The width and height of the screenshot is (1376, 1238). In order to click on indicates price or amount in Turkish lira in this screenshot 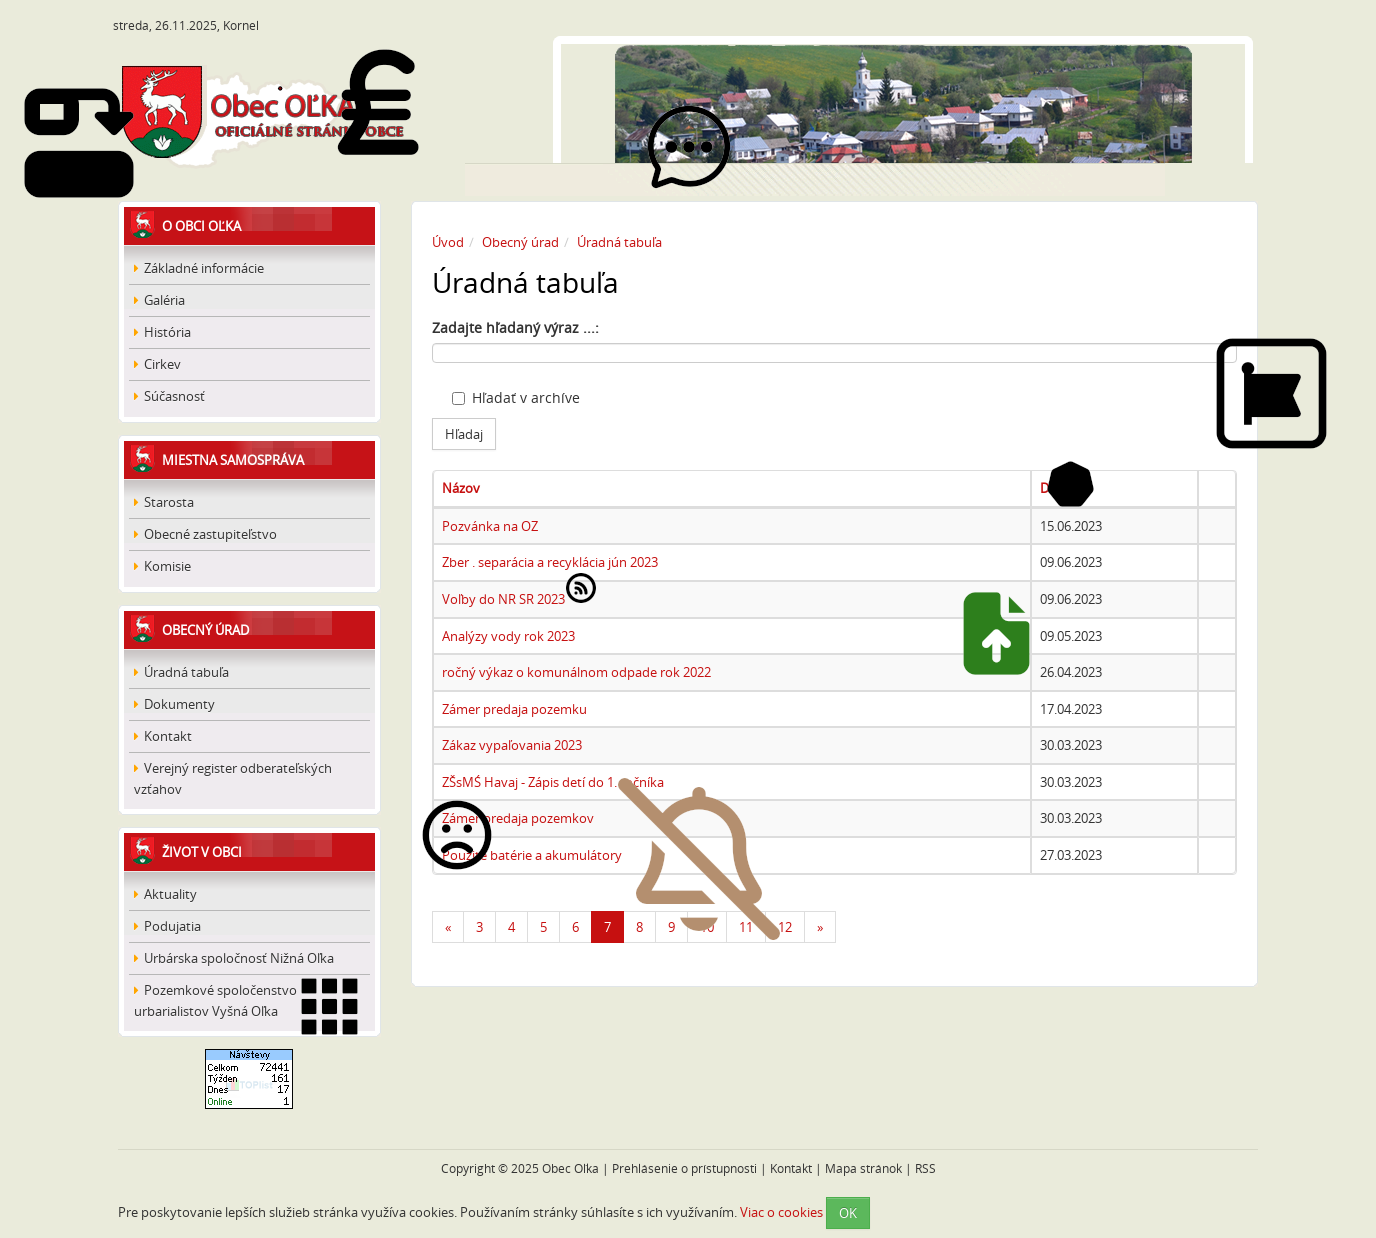, I will do `click(380, 101)`.